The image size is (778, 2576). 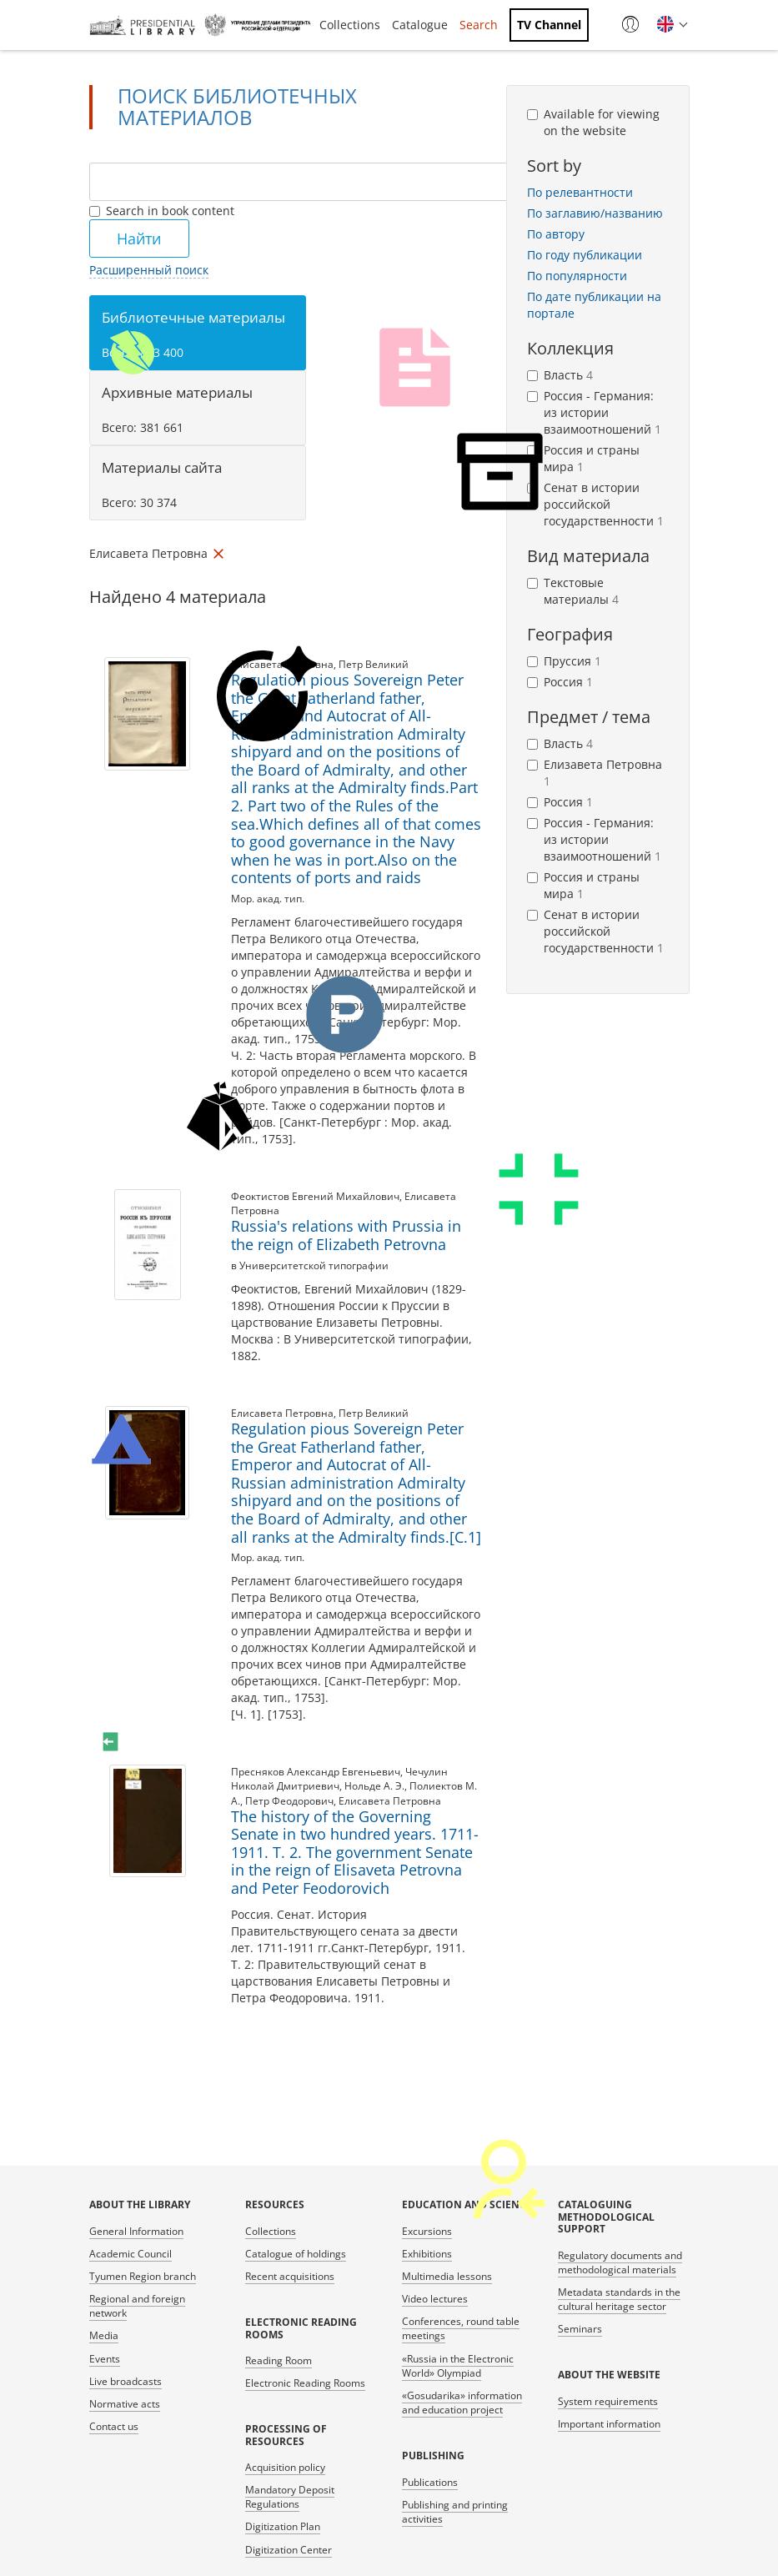 I want to click on exit fullscreen mode, so click(x=539, y=1189).